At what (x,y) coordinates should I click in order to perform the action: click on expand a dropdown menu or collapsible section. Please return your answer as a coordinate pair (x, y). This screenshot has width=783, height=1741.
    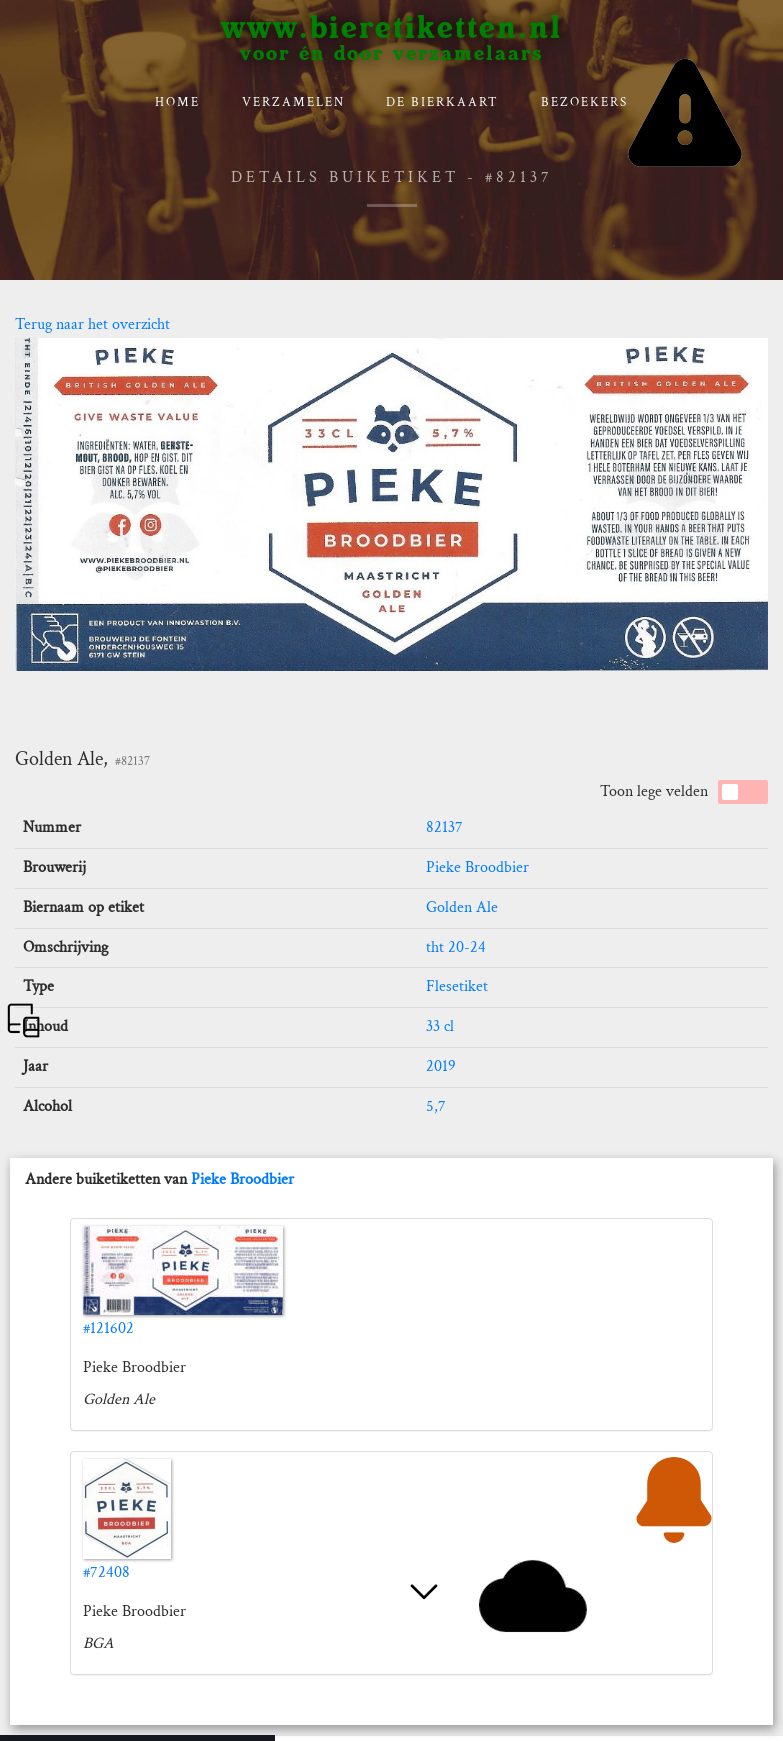
    Looking at the image, I should click on (424, 1592).